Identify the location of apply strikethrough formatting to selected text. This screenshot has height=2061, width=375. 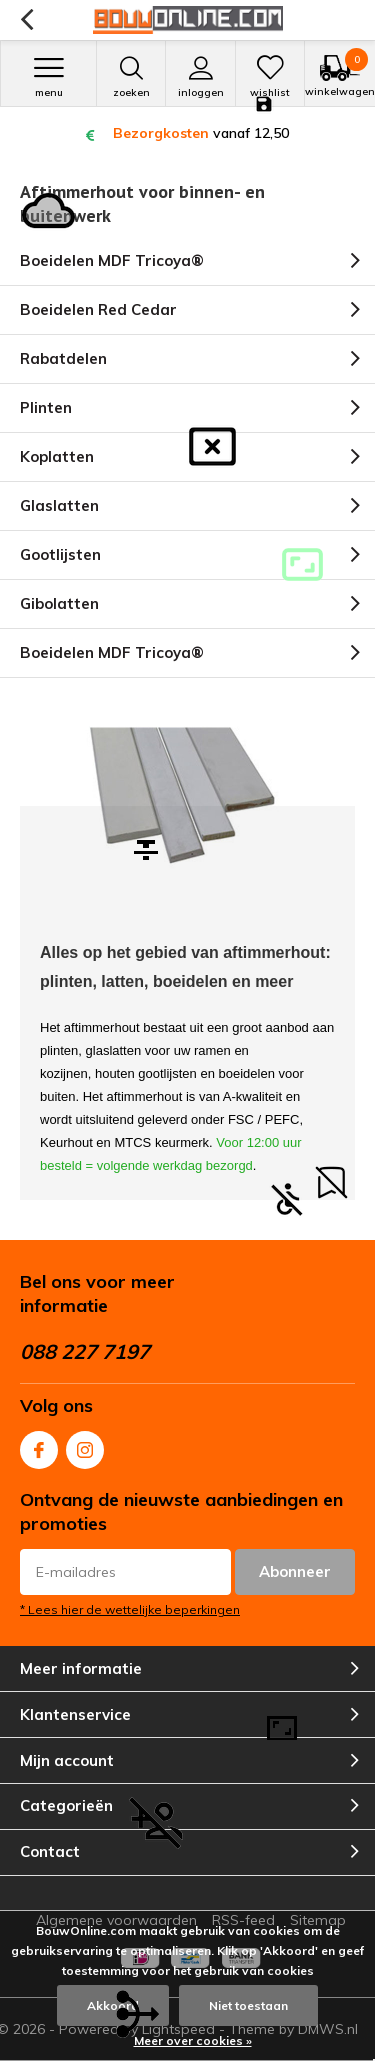
(146, 851).